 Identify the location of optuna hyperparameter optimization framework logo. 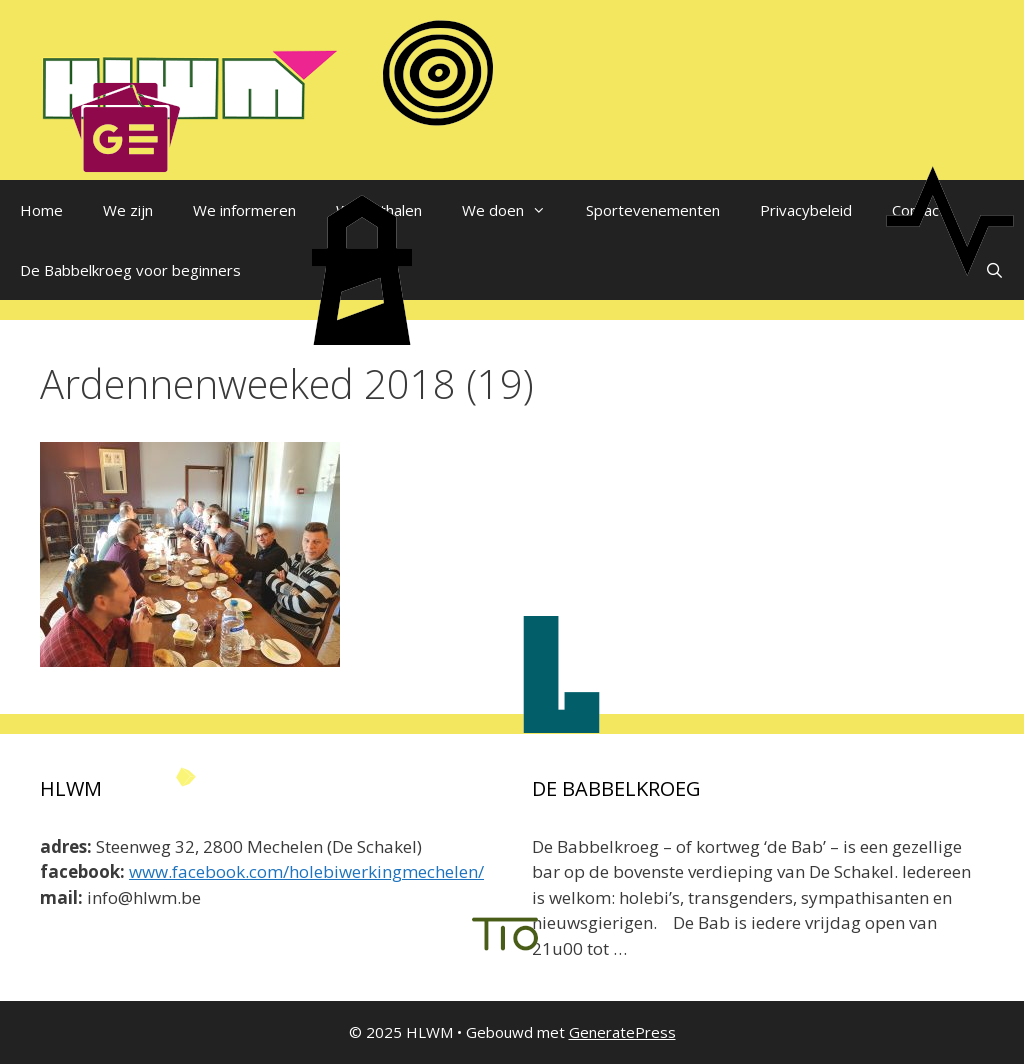
(438, 73).